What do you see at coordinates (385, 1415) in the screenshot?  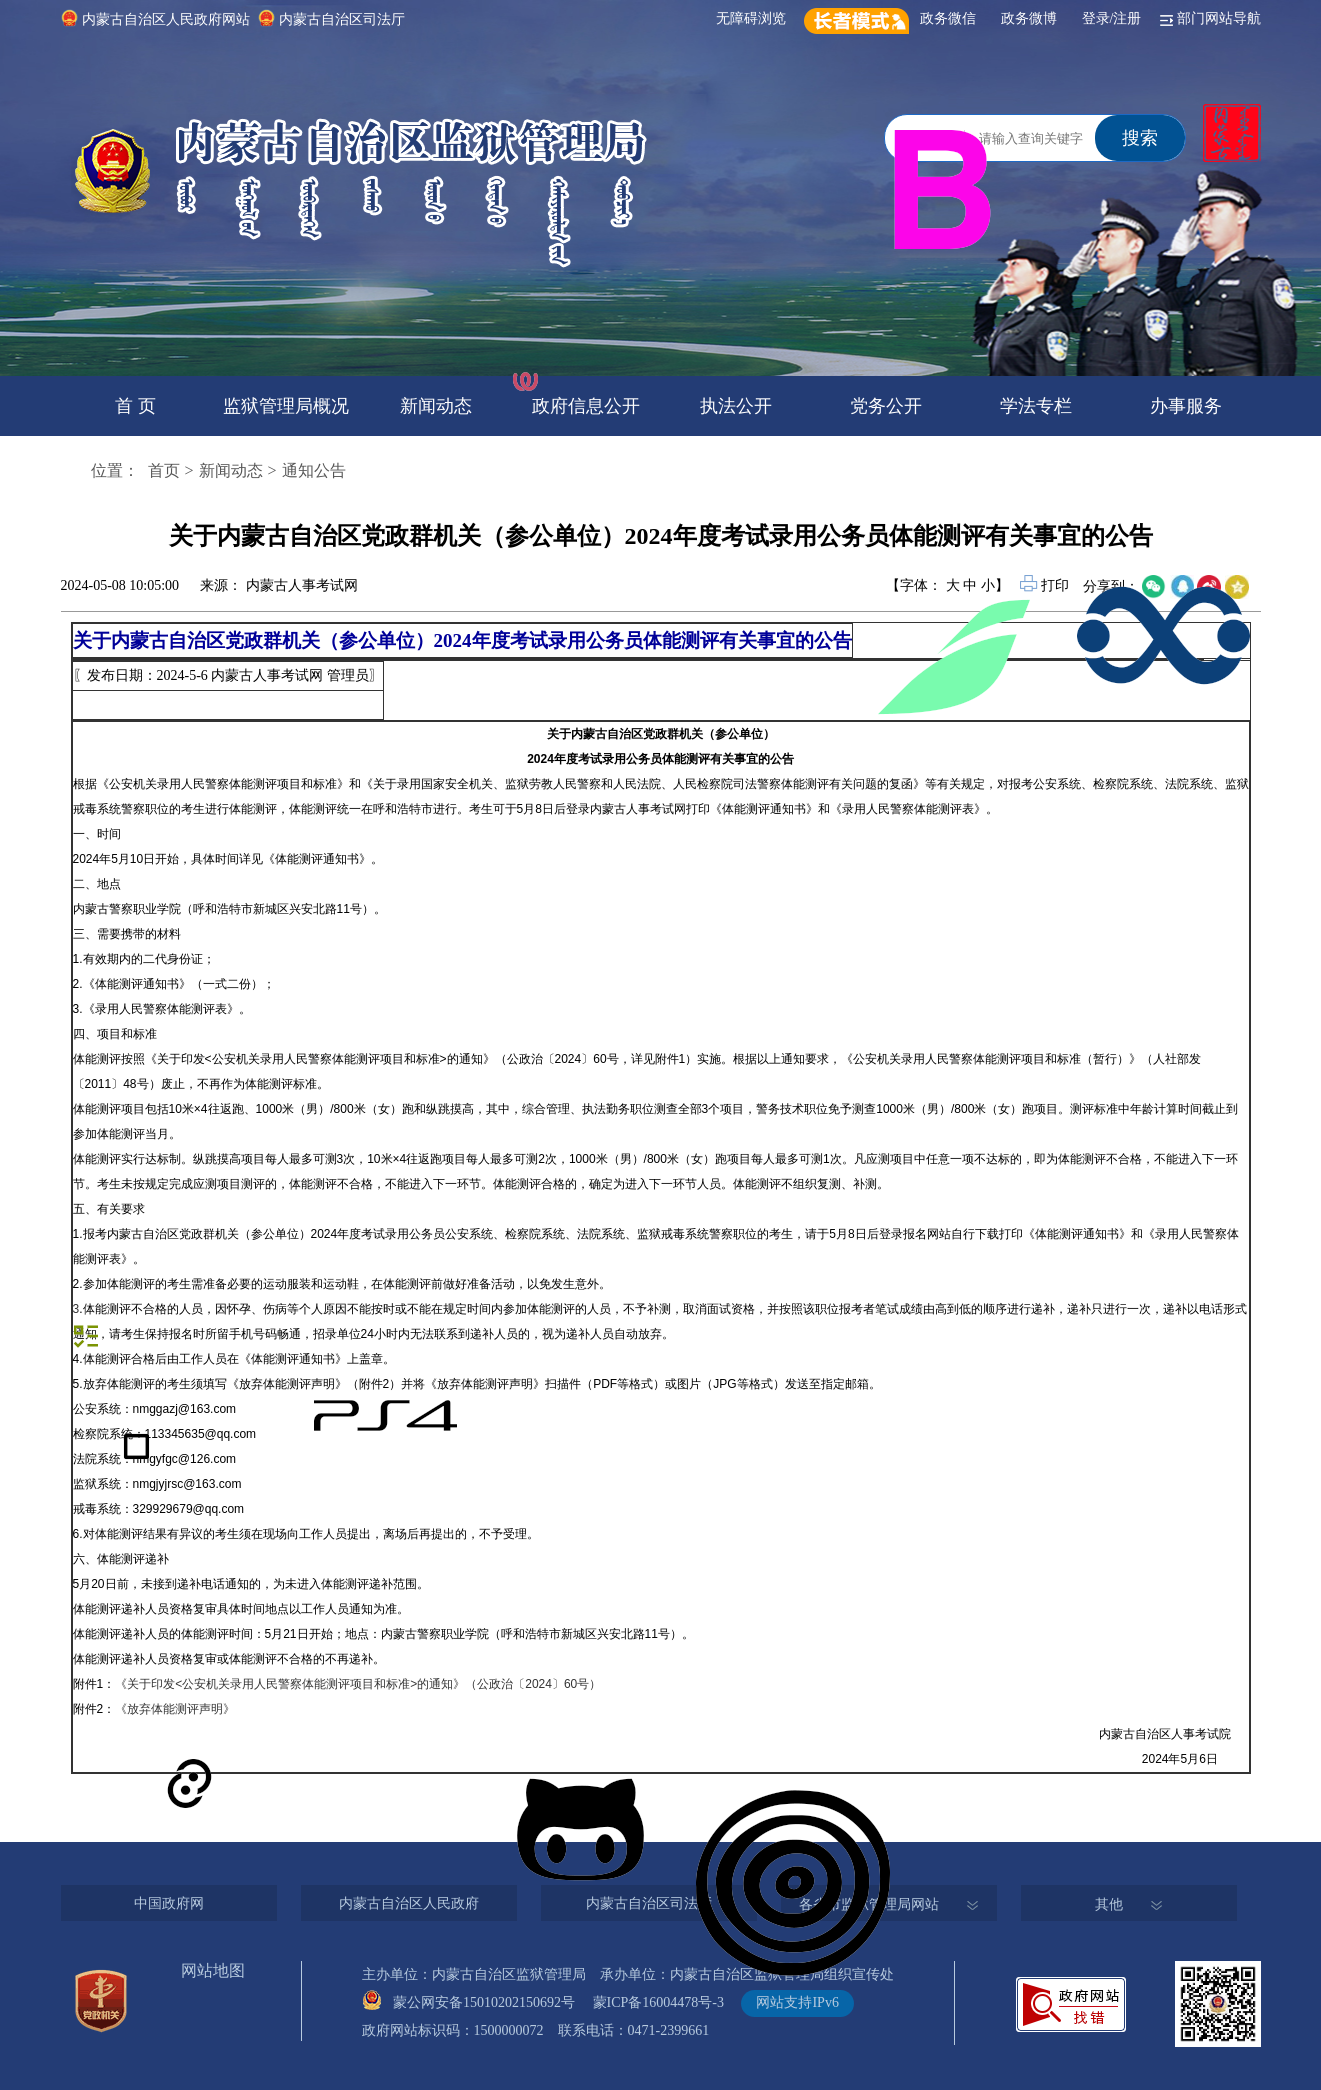 I see `PlayStation 4 brand logo` at bounding box center [385, 1415].